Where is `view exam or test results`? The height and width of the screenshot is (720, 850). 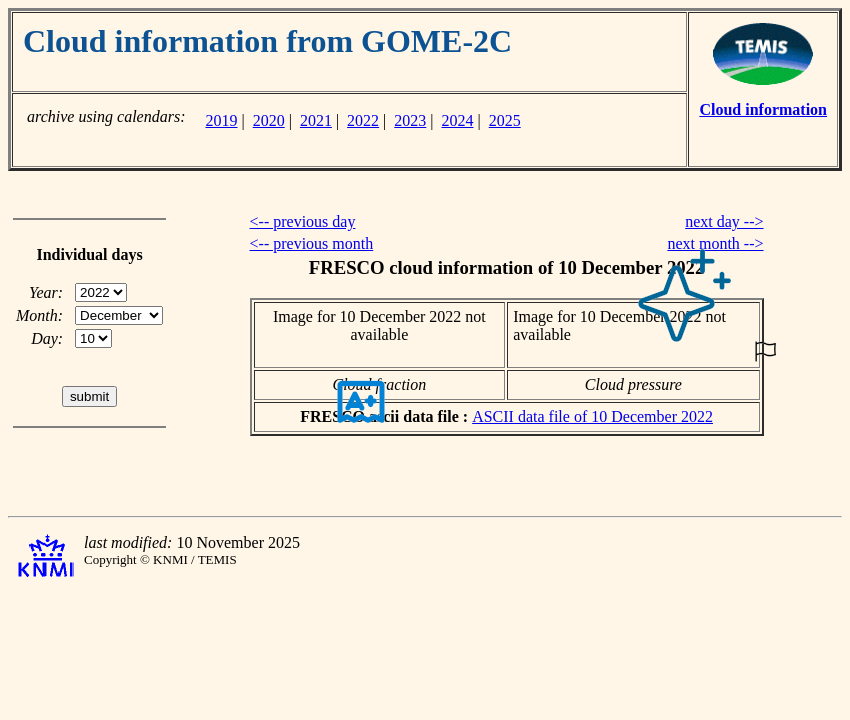 view exam or test results is located at coordinates (361, 401).